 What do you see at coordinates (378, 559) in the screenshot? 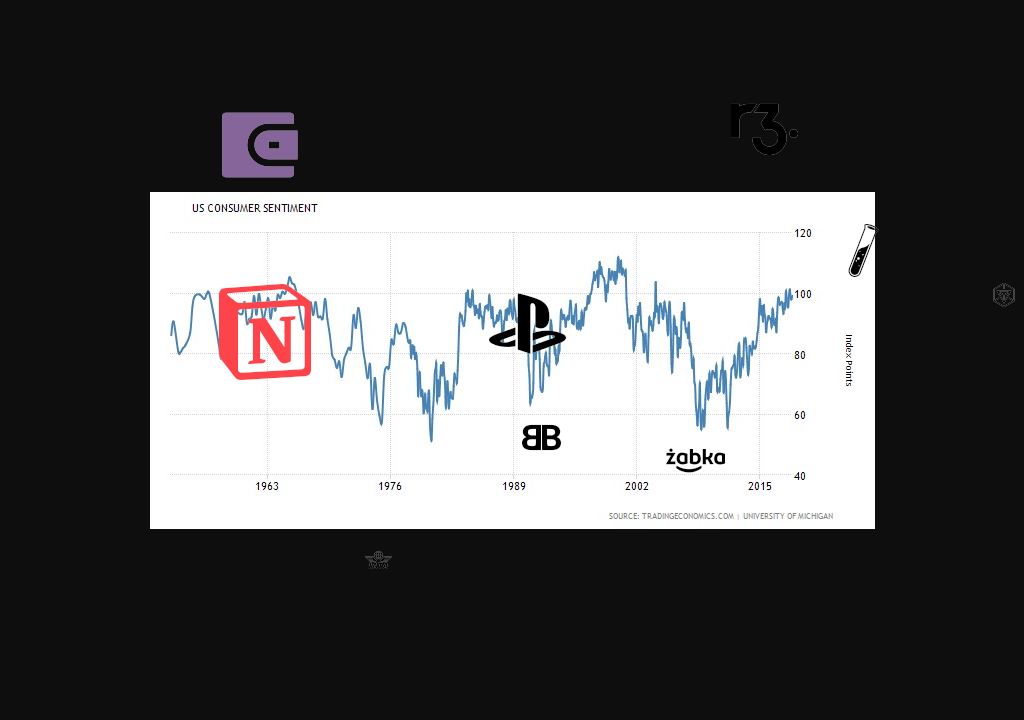
I see `international air transport association logo` at bounding box center [378, 559].